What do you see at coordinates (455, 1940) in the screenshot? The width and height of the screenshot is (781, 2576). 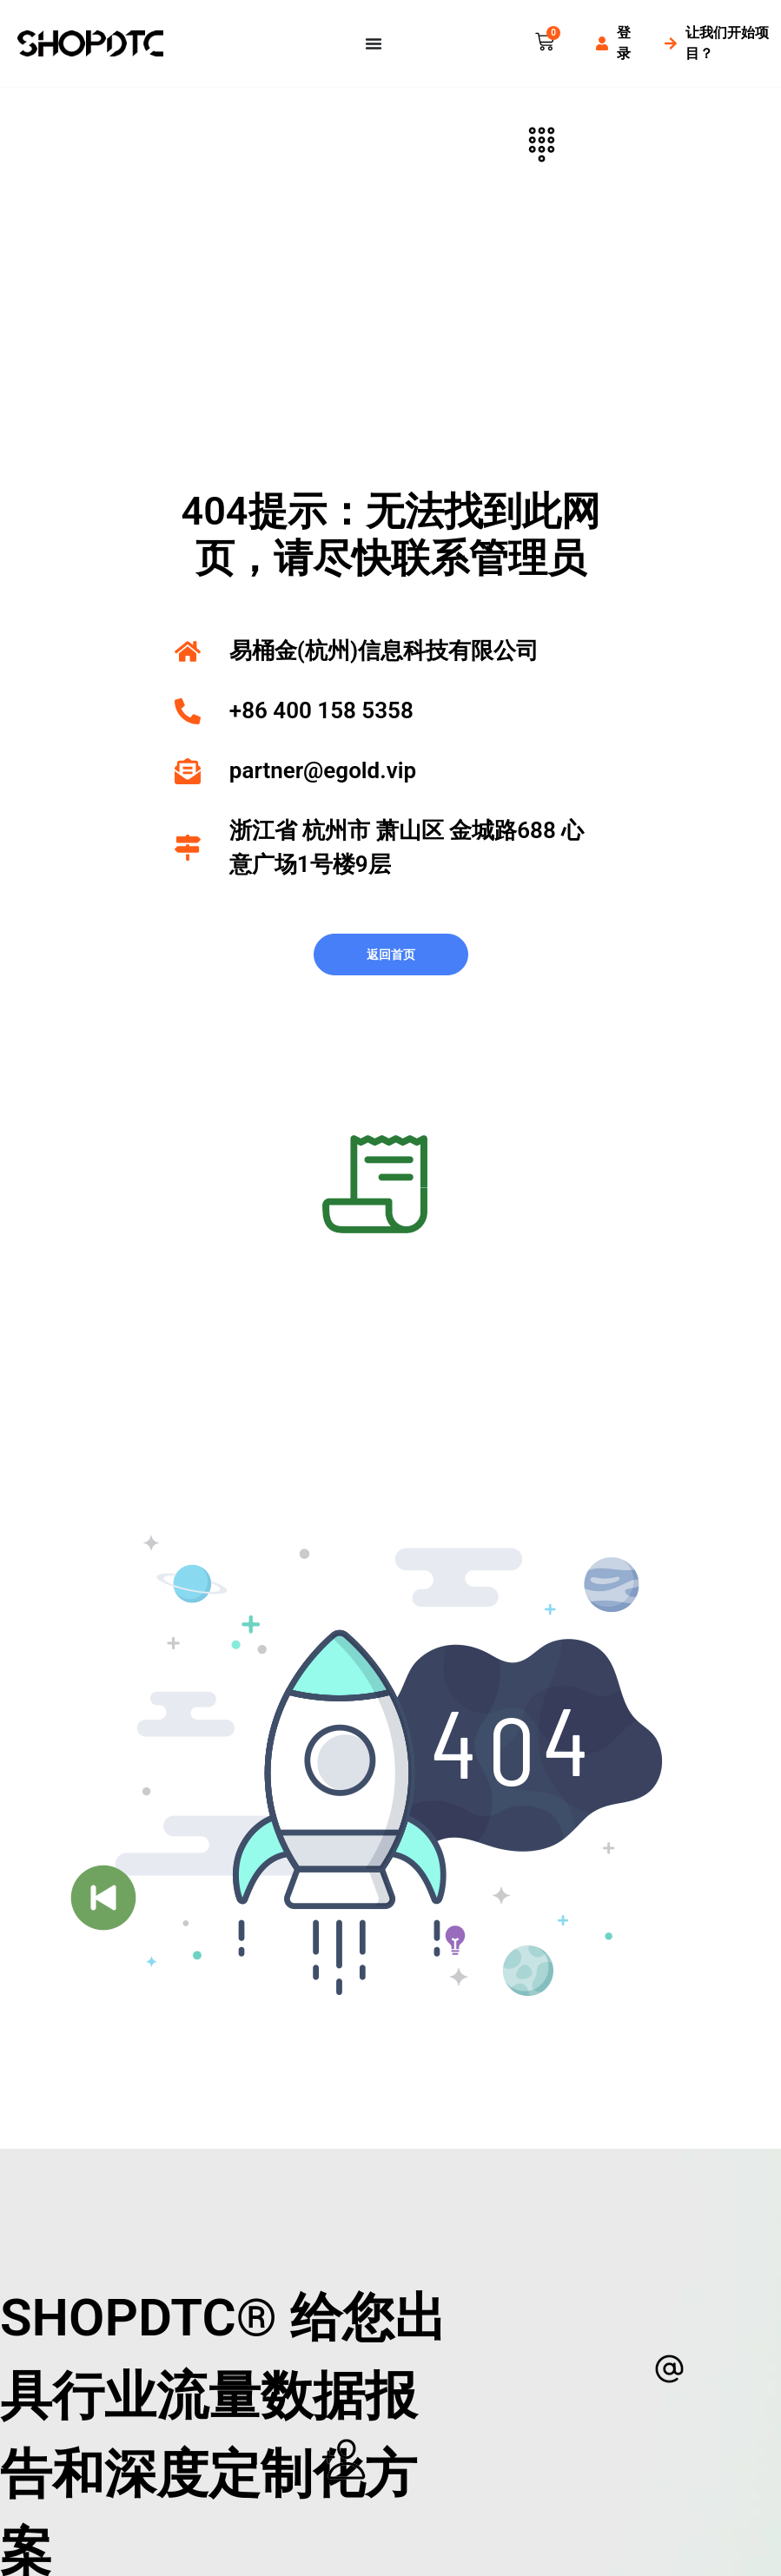 I see `access tips or suggestions` at bounding box center [455, 1940].